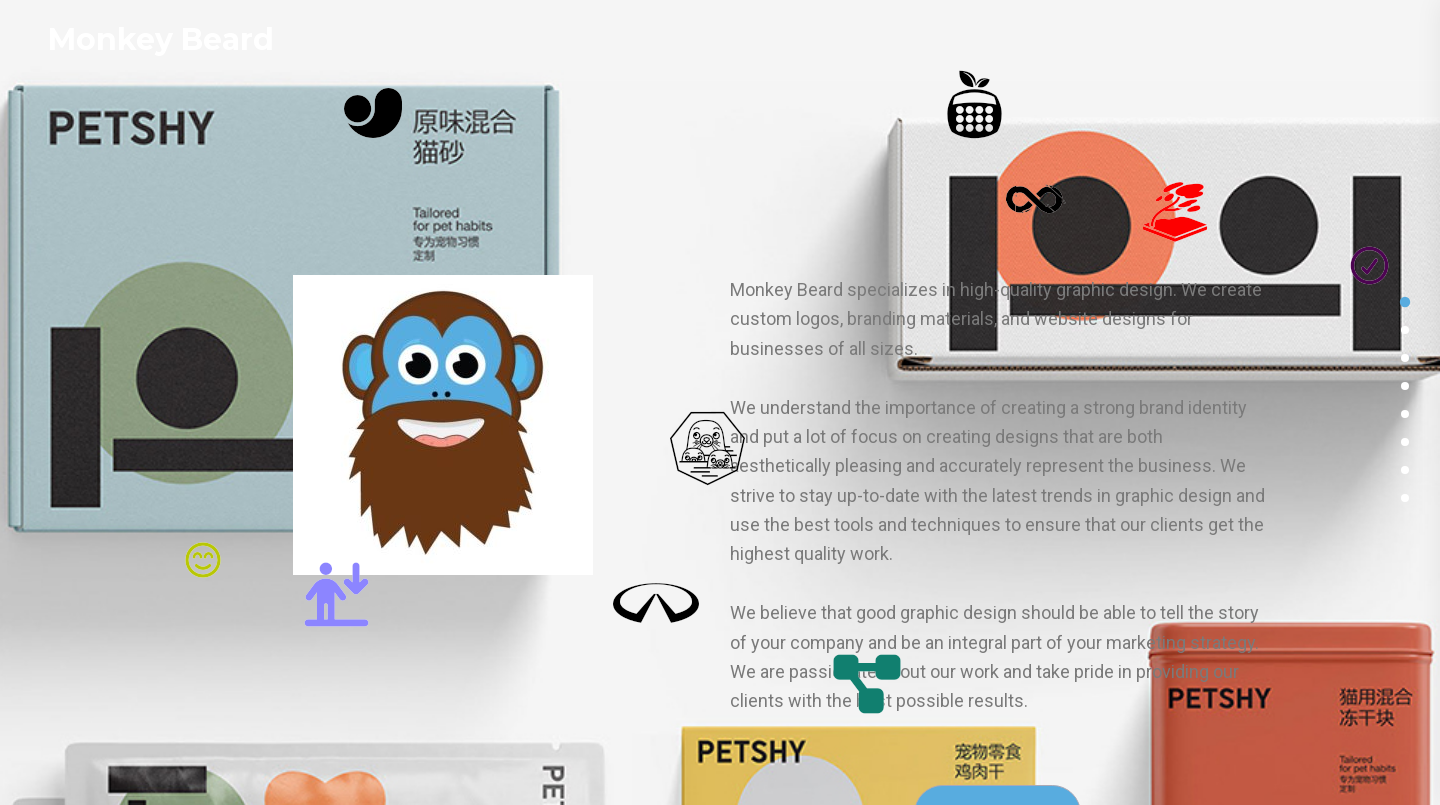  Describe the element at coordinates (1175, 212) in the screenshot. I see `open Microsoft Sway application` at that location.